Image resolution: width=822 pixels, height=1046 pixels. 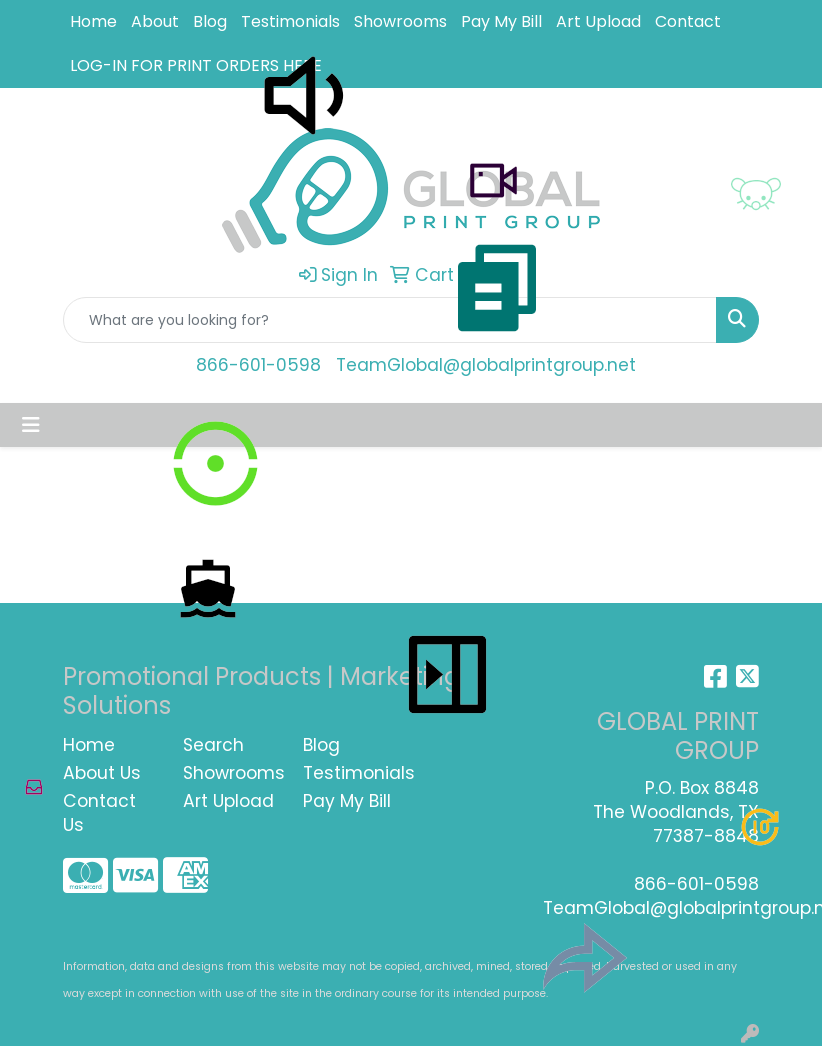 What do you see at coordinates (760, 827) in the screenshot?
I see `skip forward 10 seconds` at bounding box center [760, 827].